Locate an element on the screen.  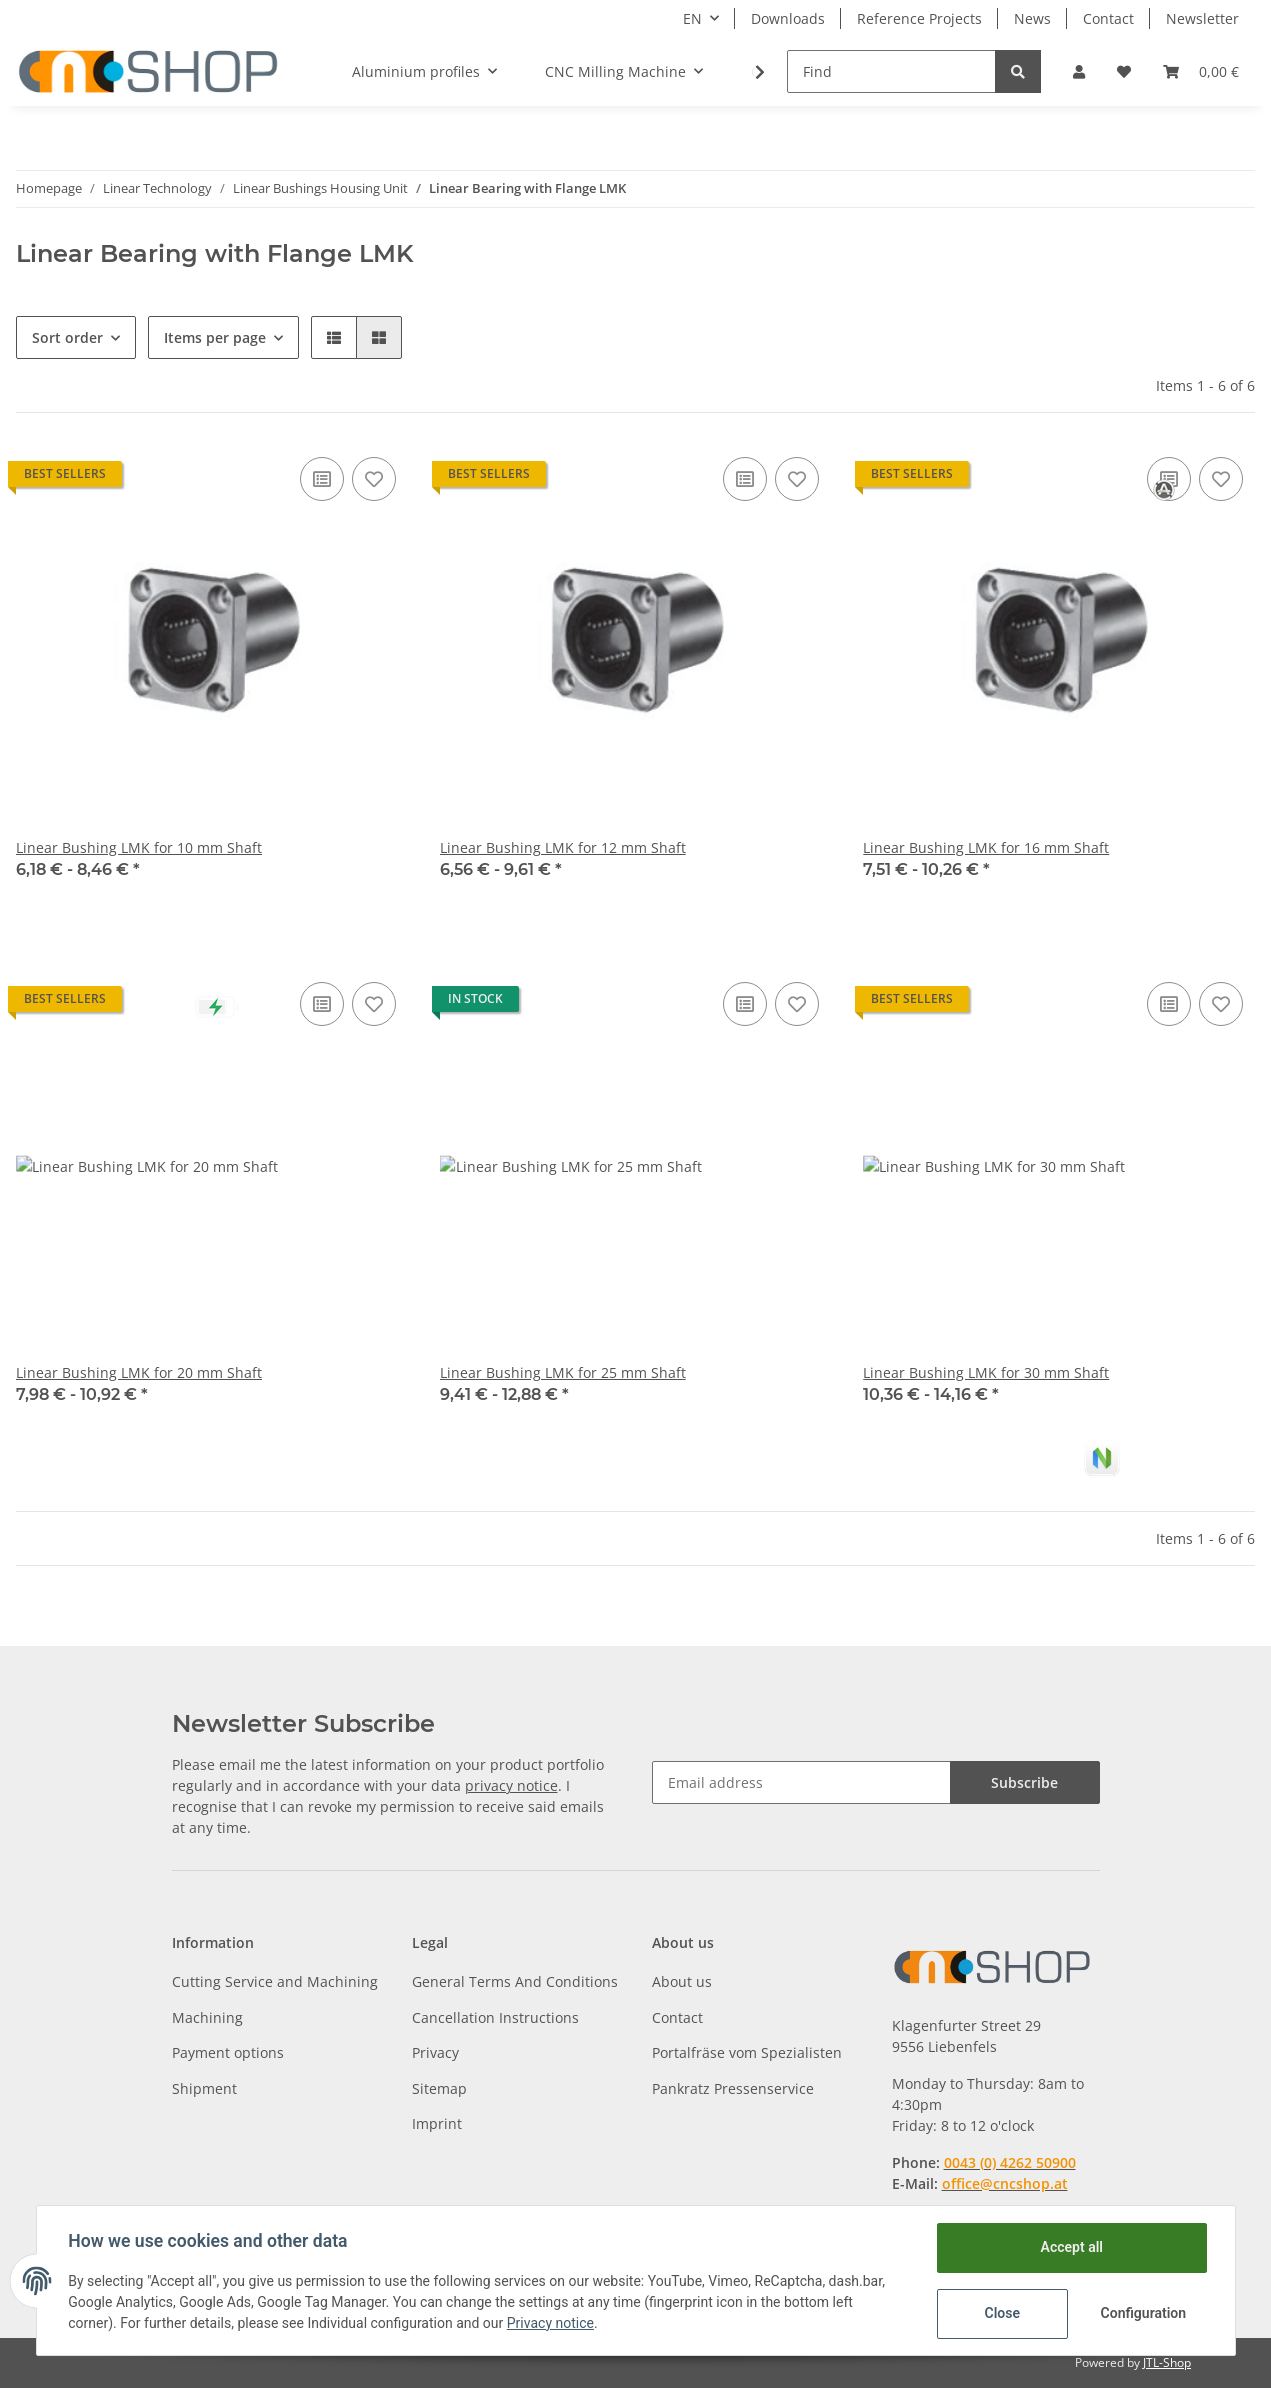
indicates battery is charging at 80% capacity is located at coordinates (217, 1007).